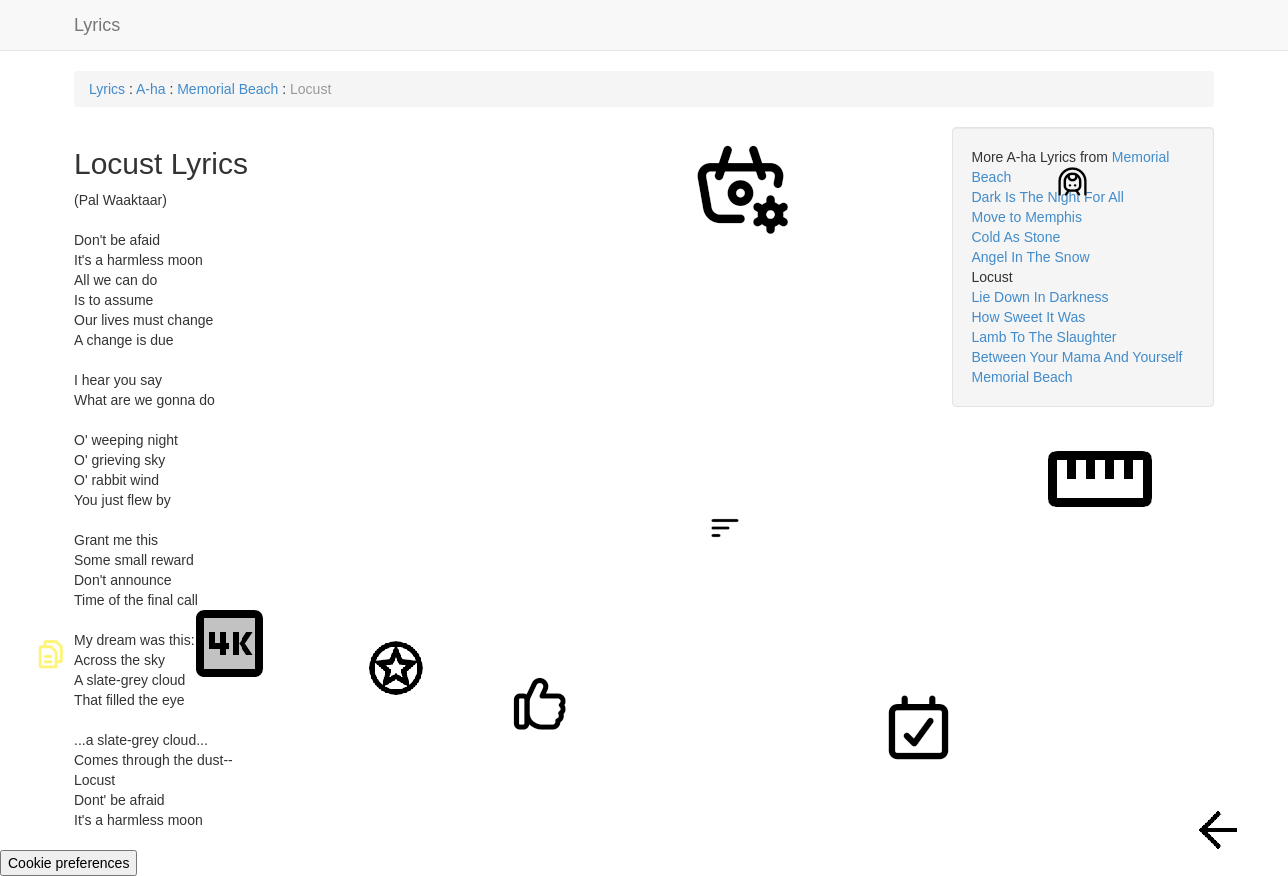 The width and height of the screenshot is (1288, 876). Describe the element at coordinates (740, 184) in the screenshot. I see `access shopping basket settings` at that location.